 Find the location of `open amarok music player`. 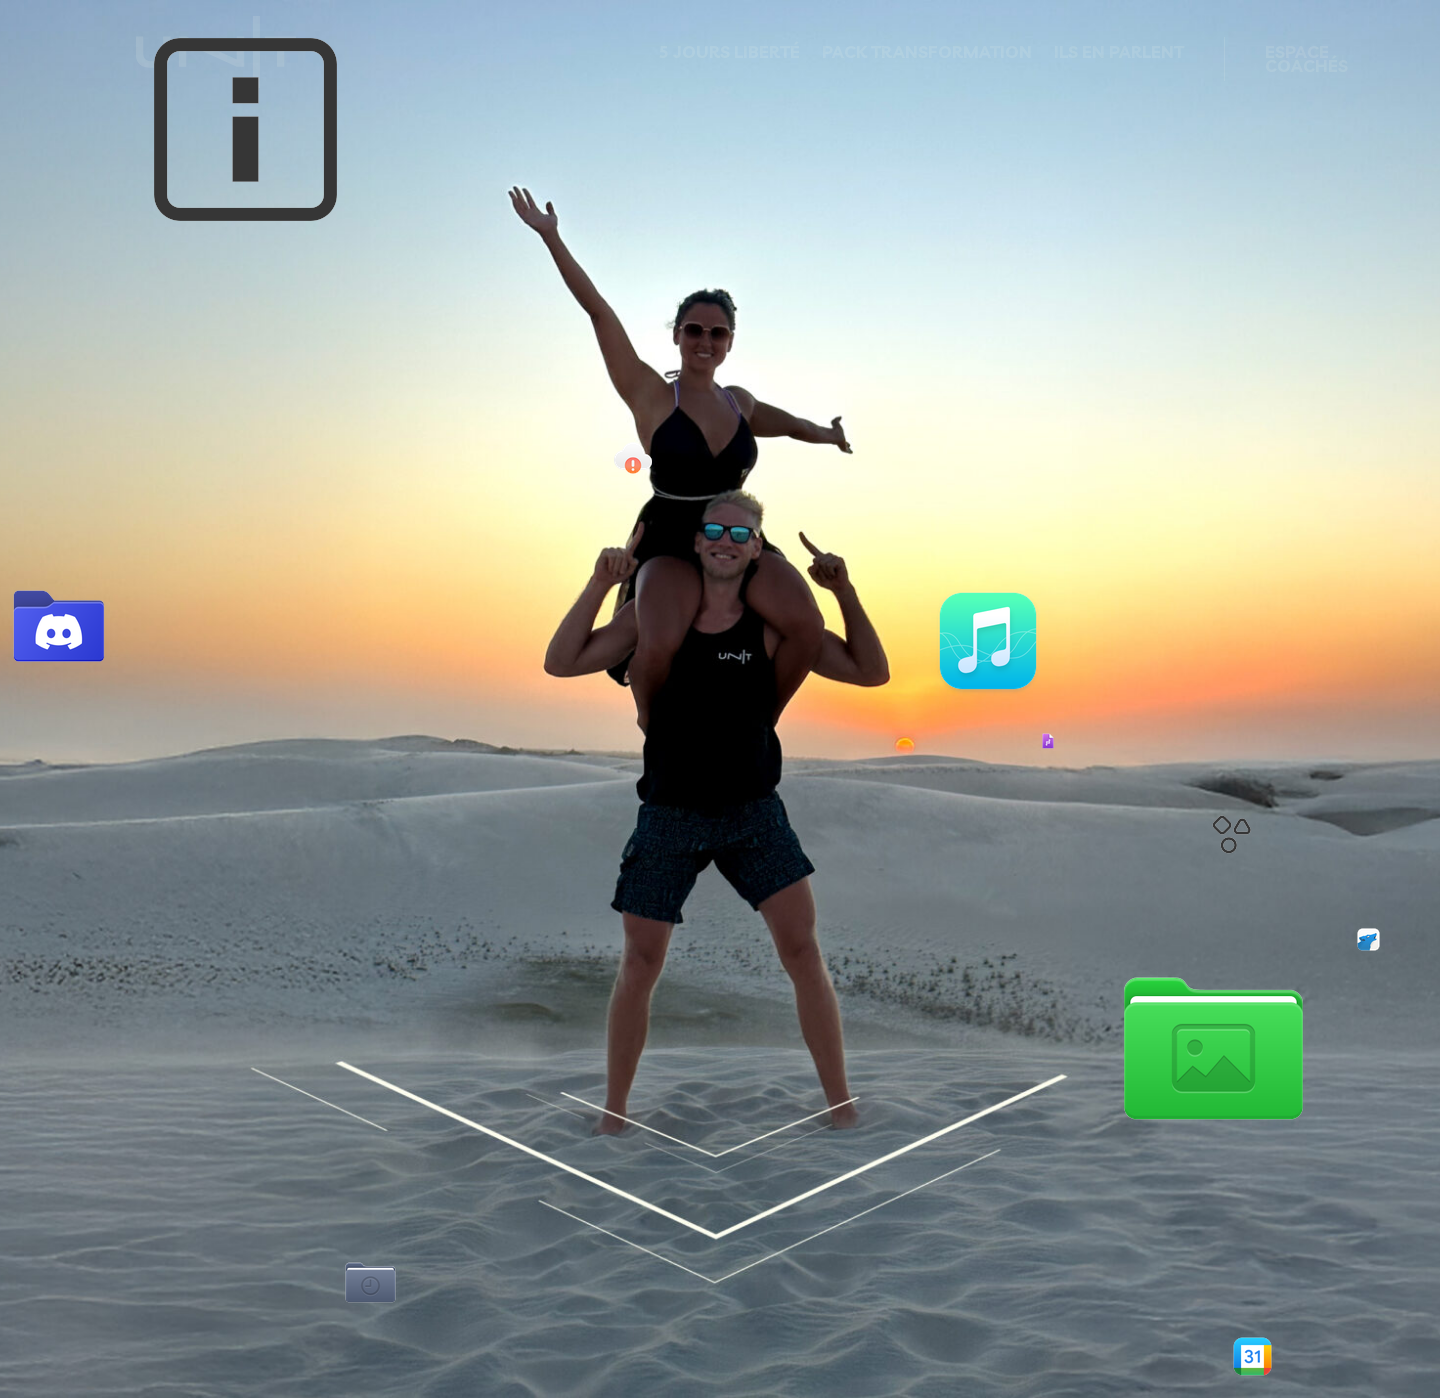

open amarok music player is located at coordinates (1368, 939).